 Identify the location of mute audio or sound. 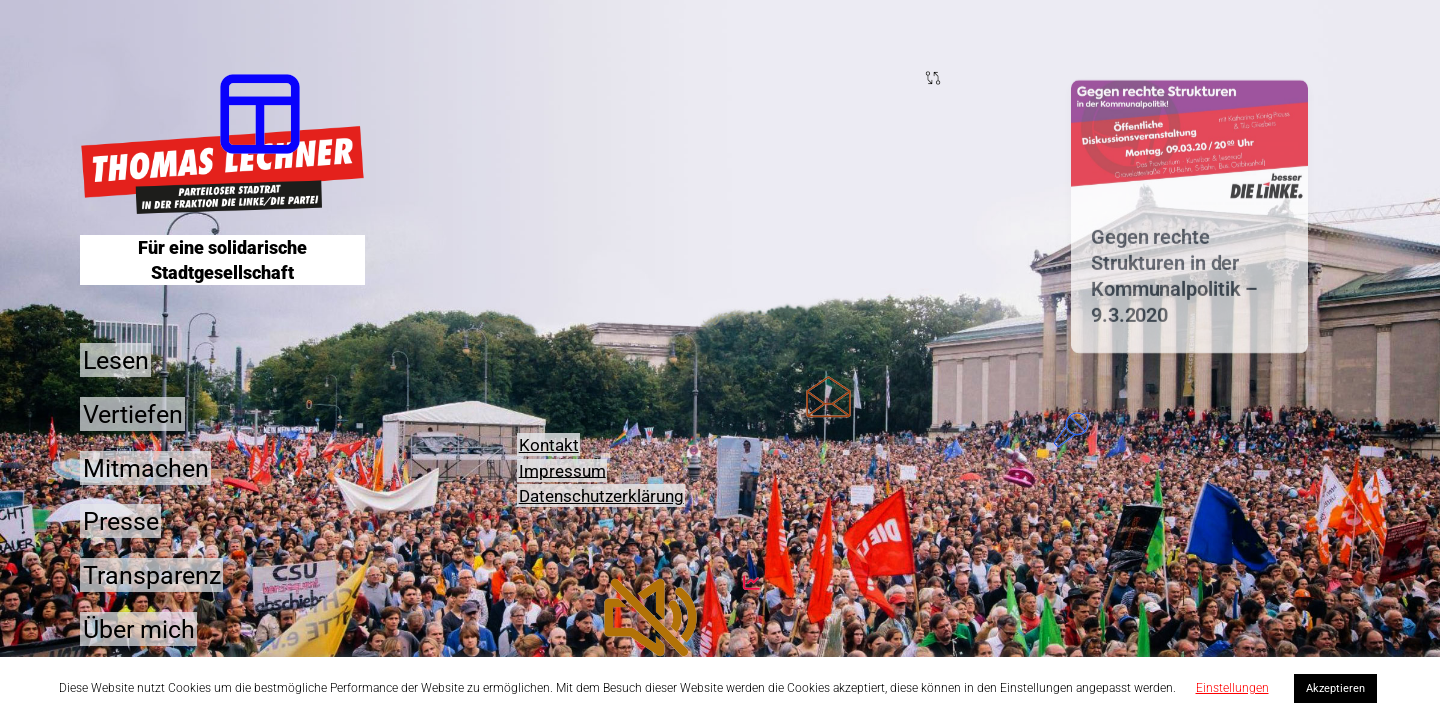
(649, 617).